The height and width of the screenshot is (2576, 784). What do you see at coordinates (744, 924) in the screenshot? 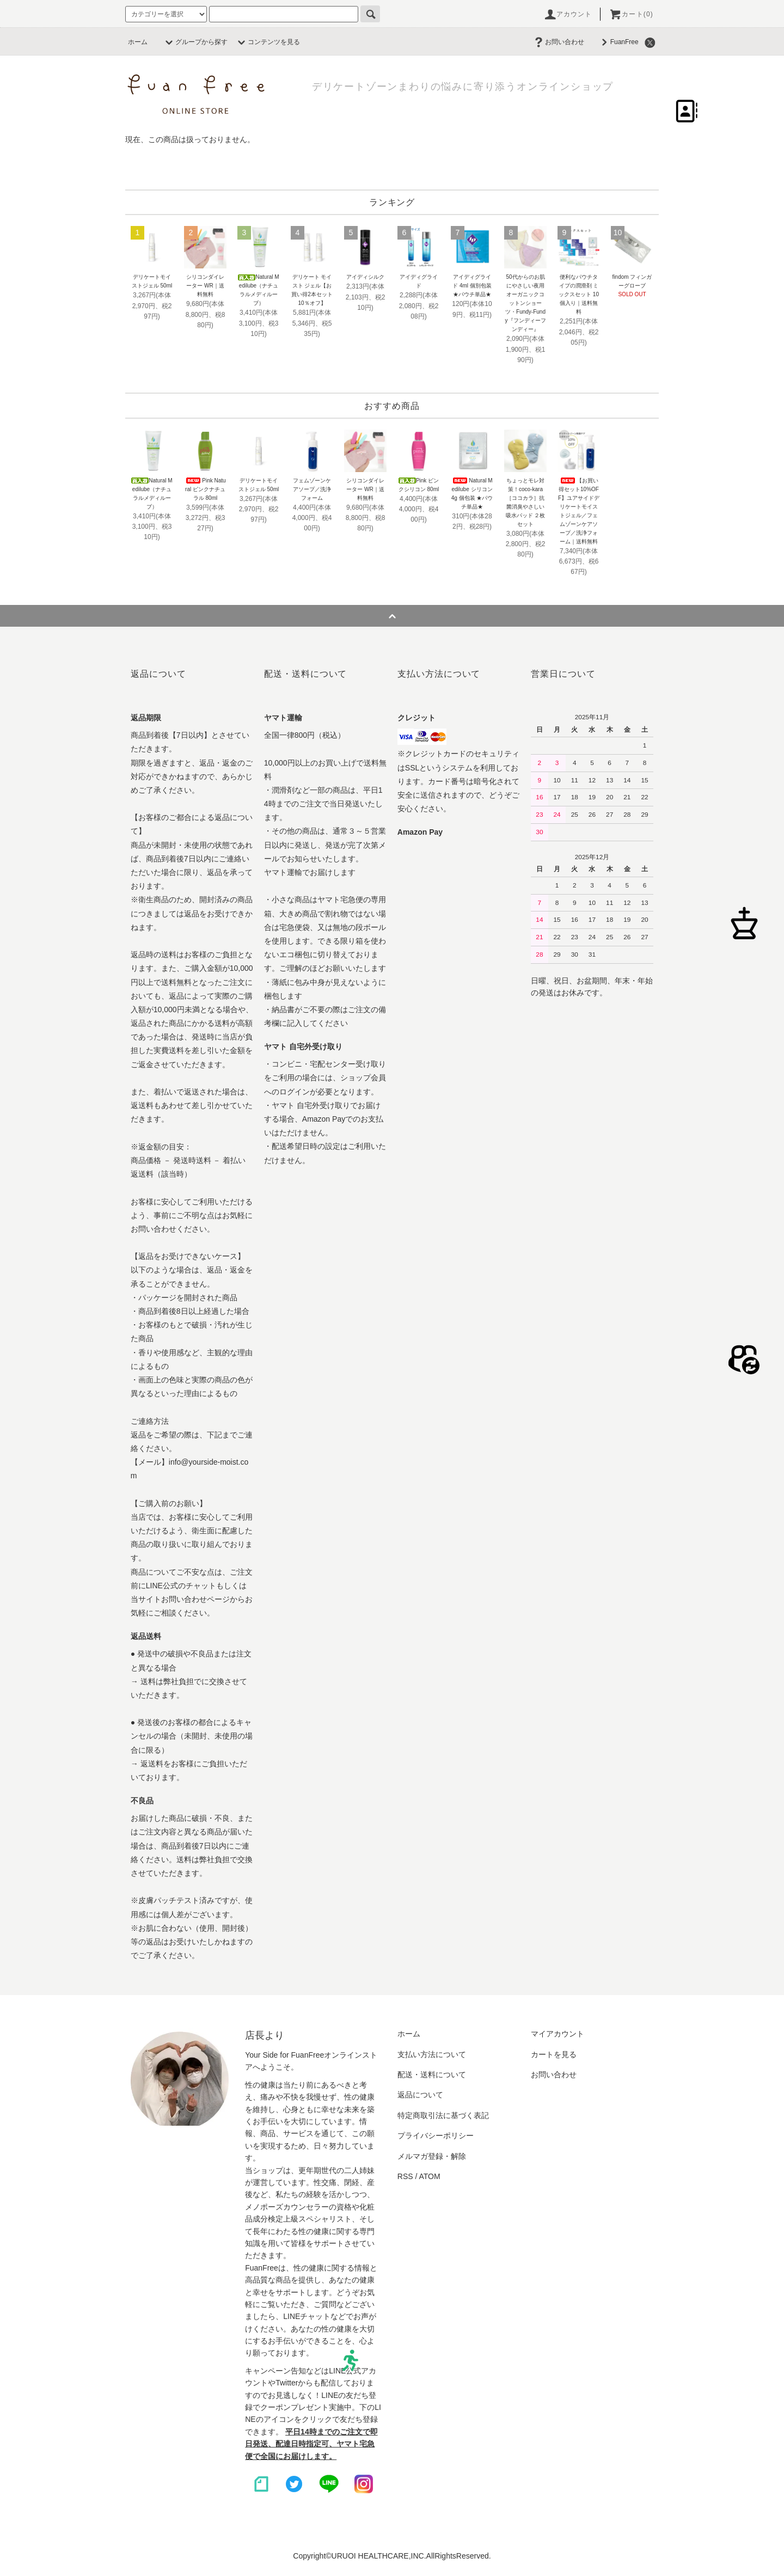
I see `represents the king piece in a chess game` at bounding box center [744, 924].